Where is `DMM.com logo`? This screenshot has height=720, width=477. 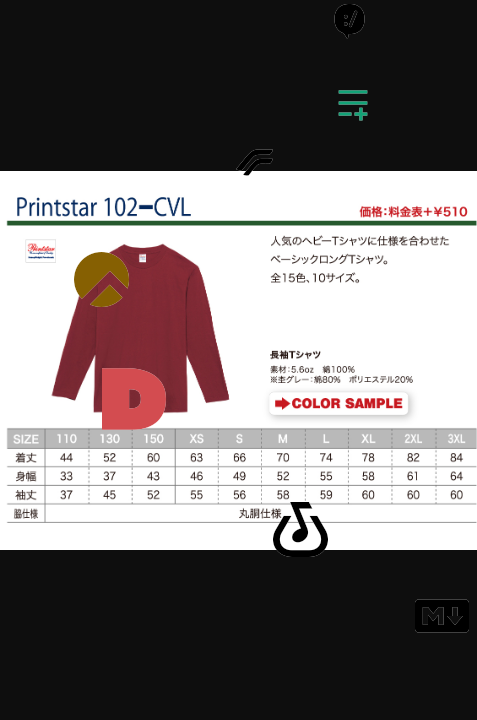 DMM.com logo is located at coordinates (134, 399).